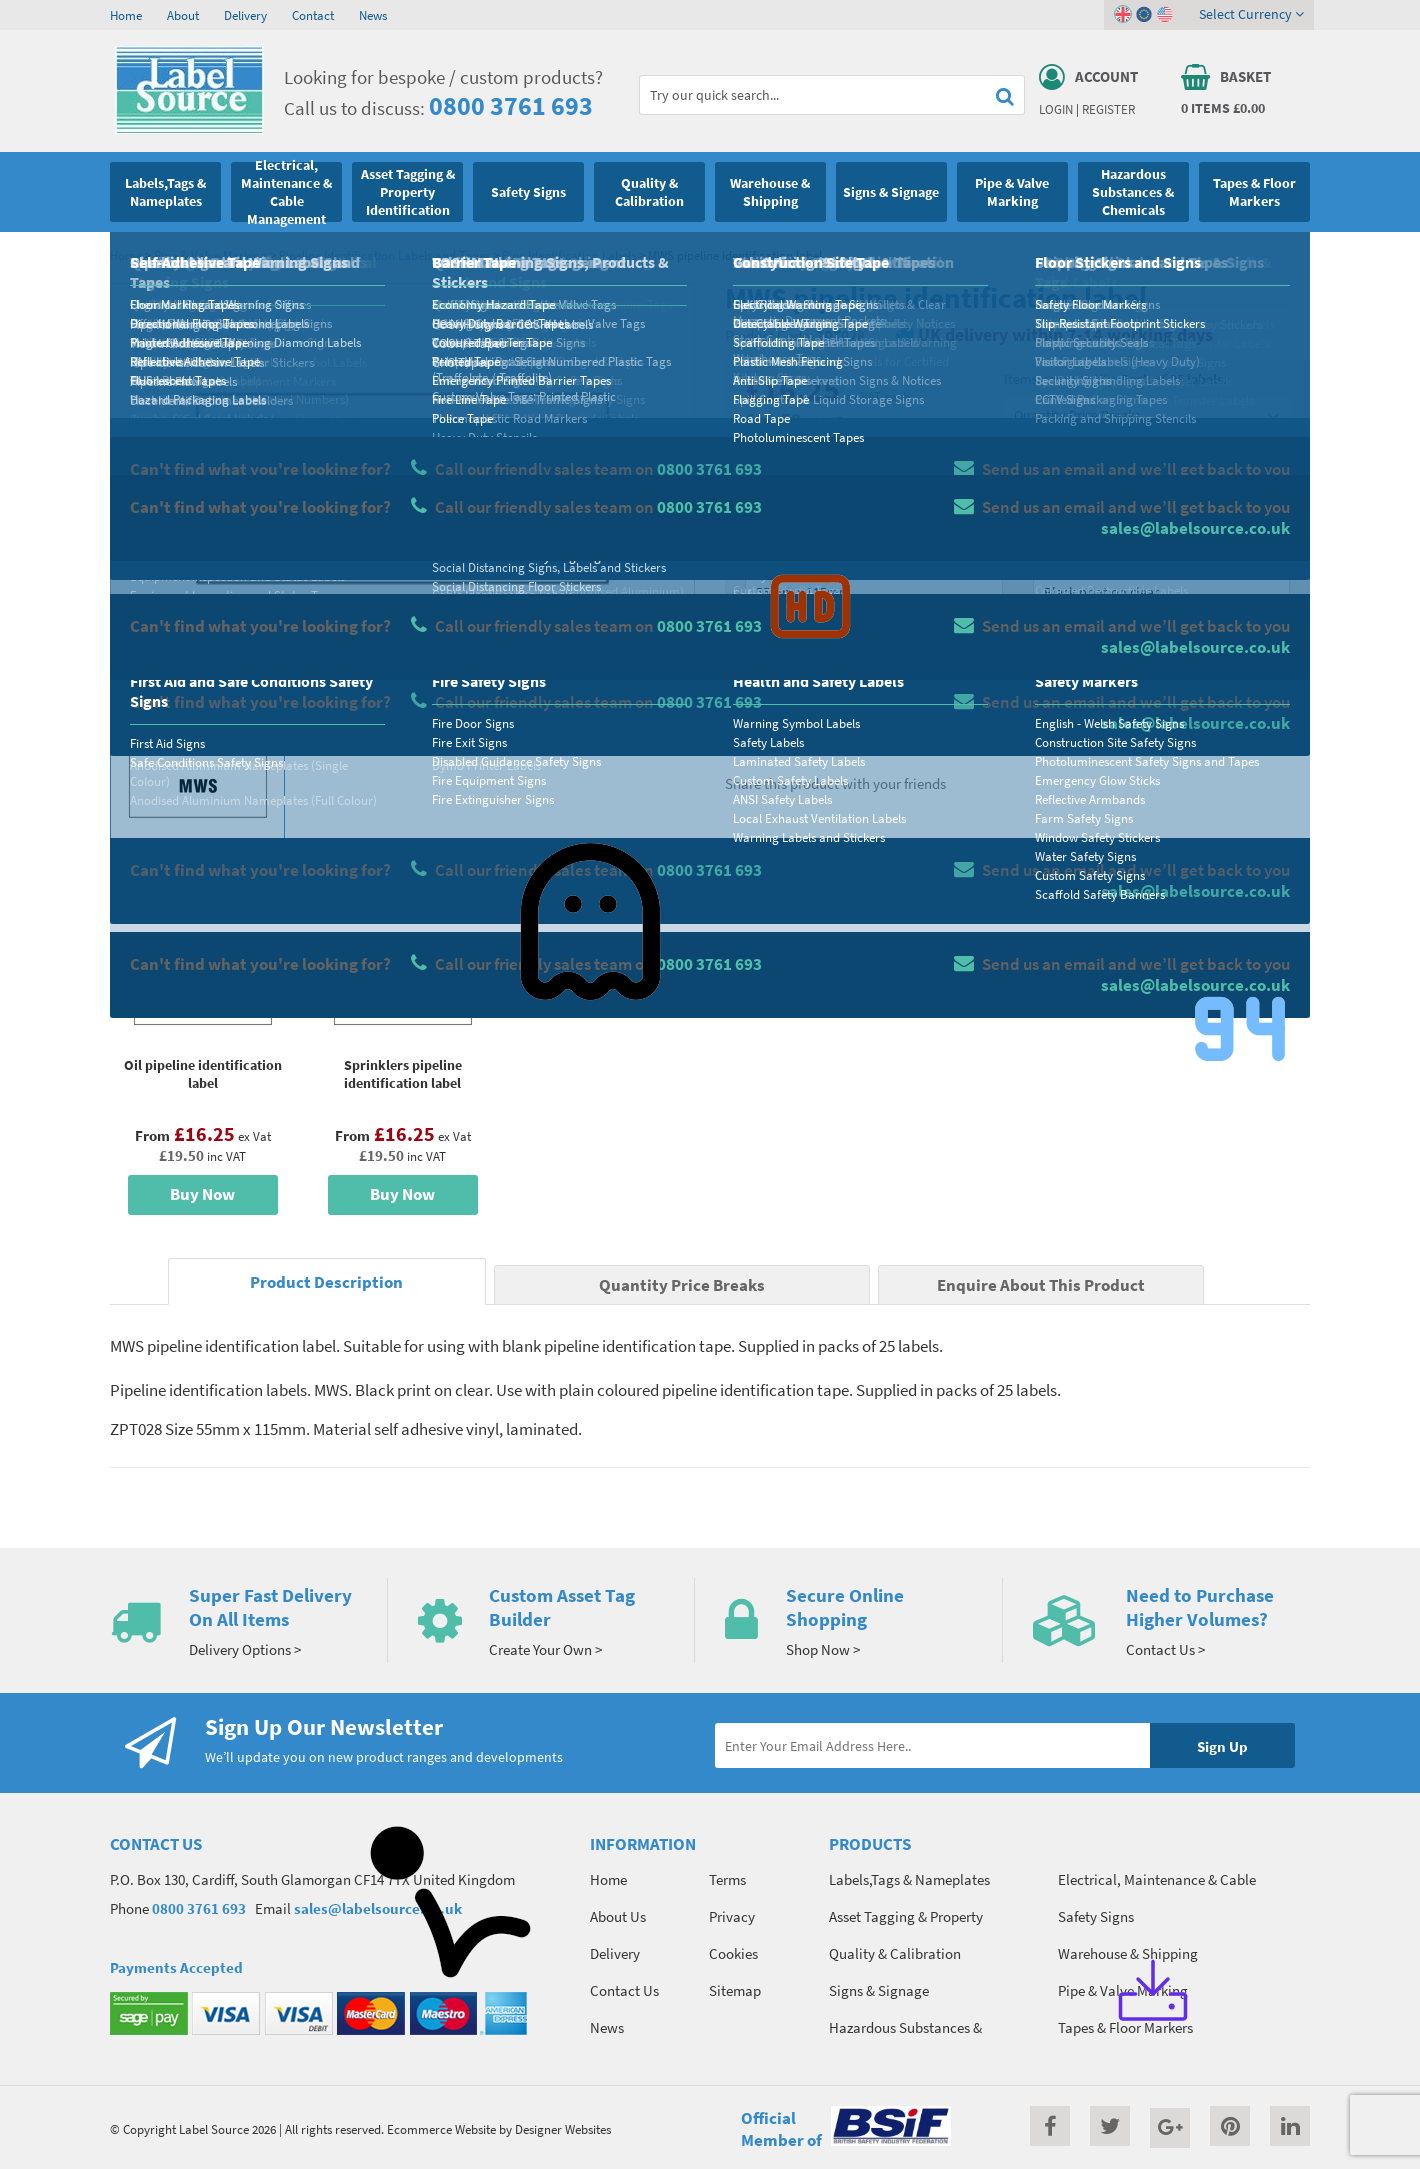 The width and height of the screenshot is (1420, 2169). Describe the element at coordinates (810, 606) in the screenshot. I see `indicates high definition video quality` at that location.